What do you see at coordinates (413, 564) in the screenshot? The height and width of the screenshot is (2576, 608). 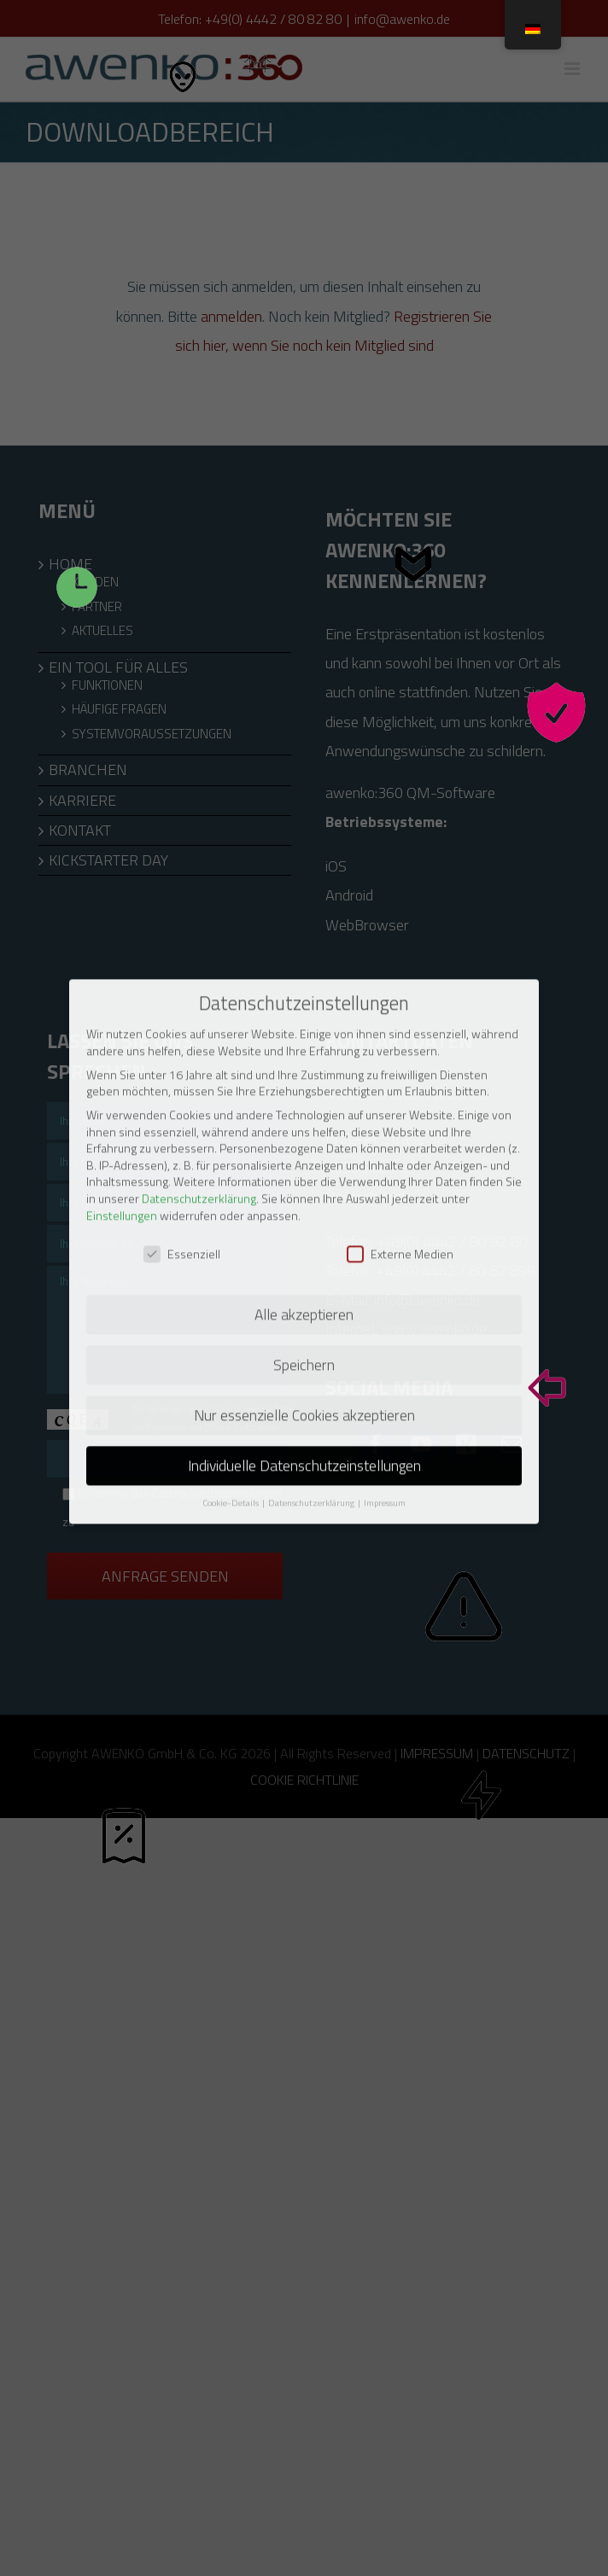 I see `expand or show more content below` at bounding box center [413, 564].